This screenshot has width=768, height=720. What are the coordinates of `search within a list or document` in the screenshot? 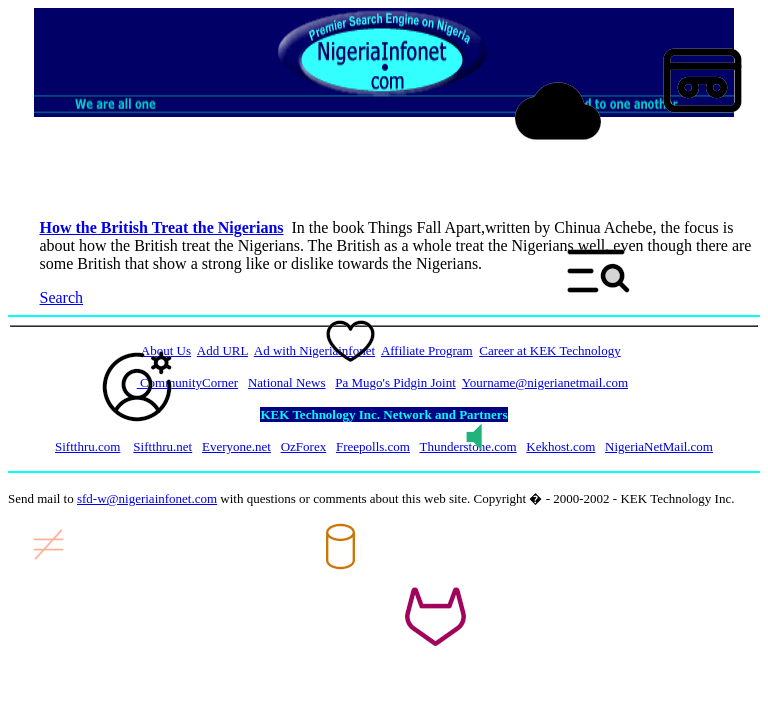 It's located at (596, 271).